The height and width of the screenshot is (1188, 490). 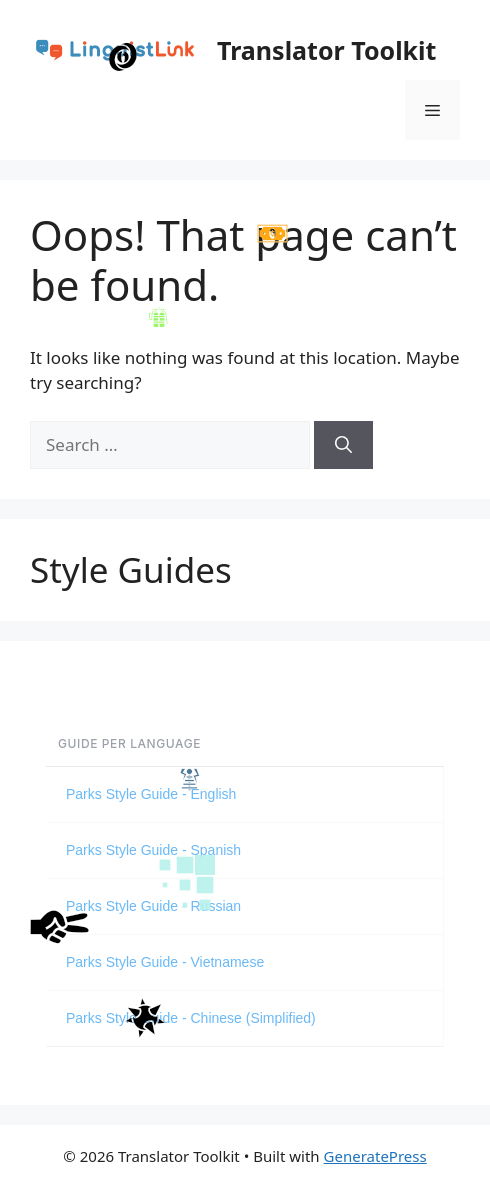 I want to click on scissors gesture in rock-paper-scissors game, so click(x=60, y=923).